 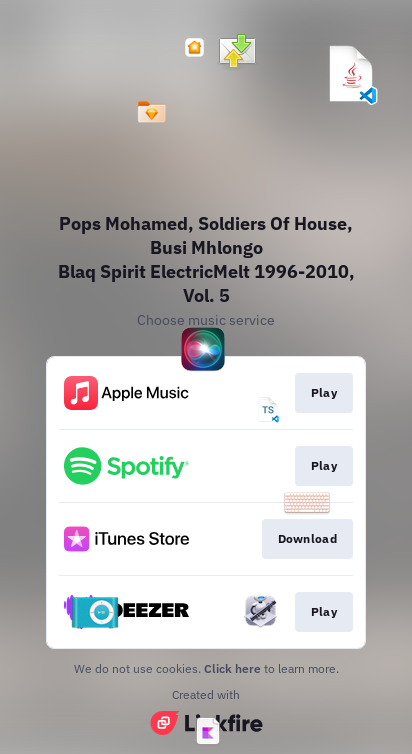 I want to click on iPod shuffle device connected, so click(x=95, y=604).